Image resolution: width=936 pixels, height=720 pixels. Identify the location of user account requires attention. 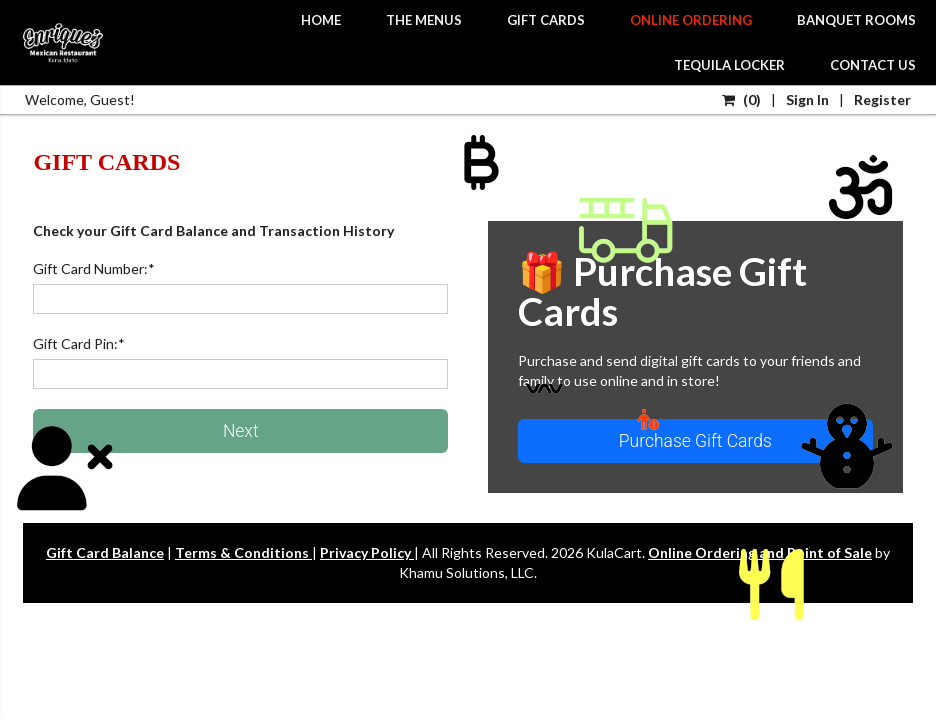
(647, 419).